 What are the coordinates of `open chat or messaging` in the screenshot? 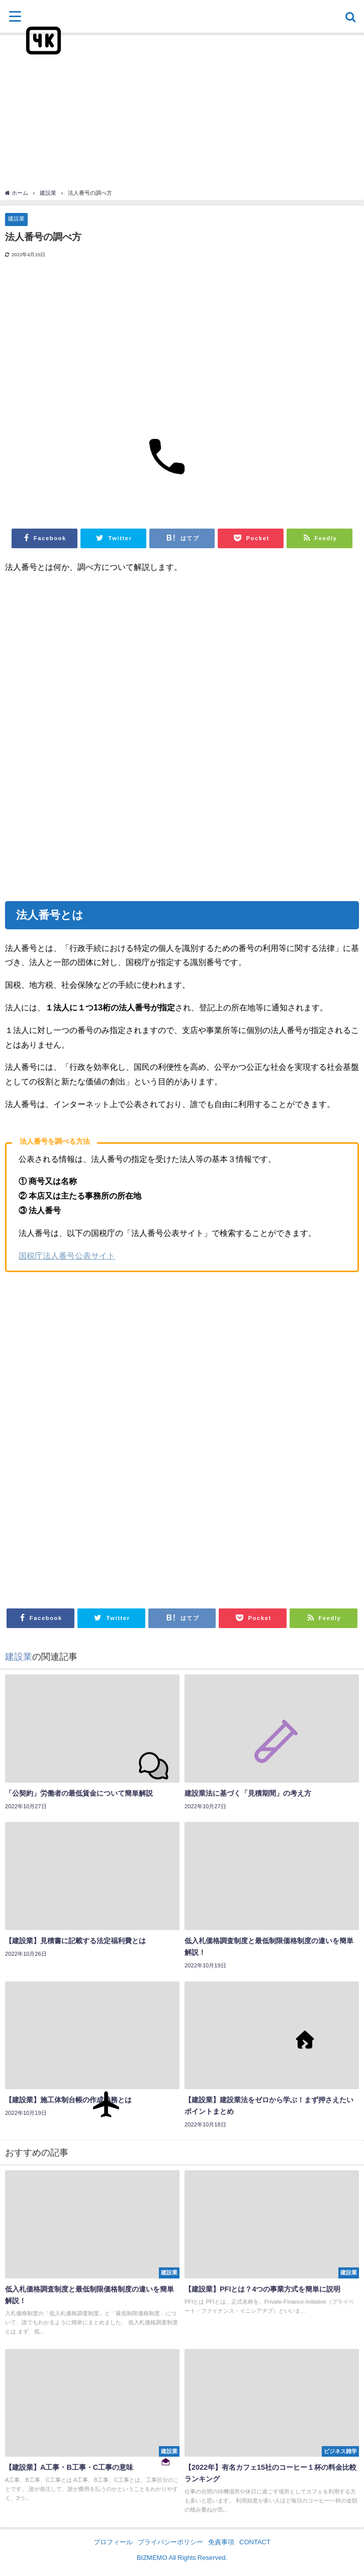 It's located at (153, 1765).